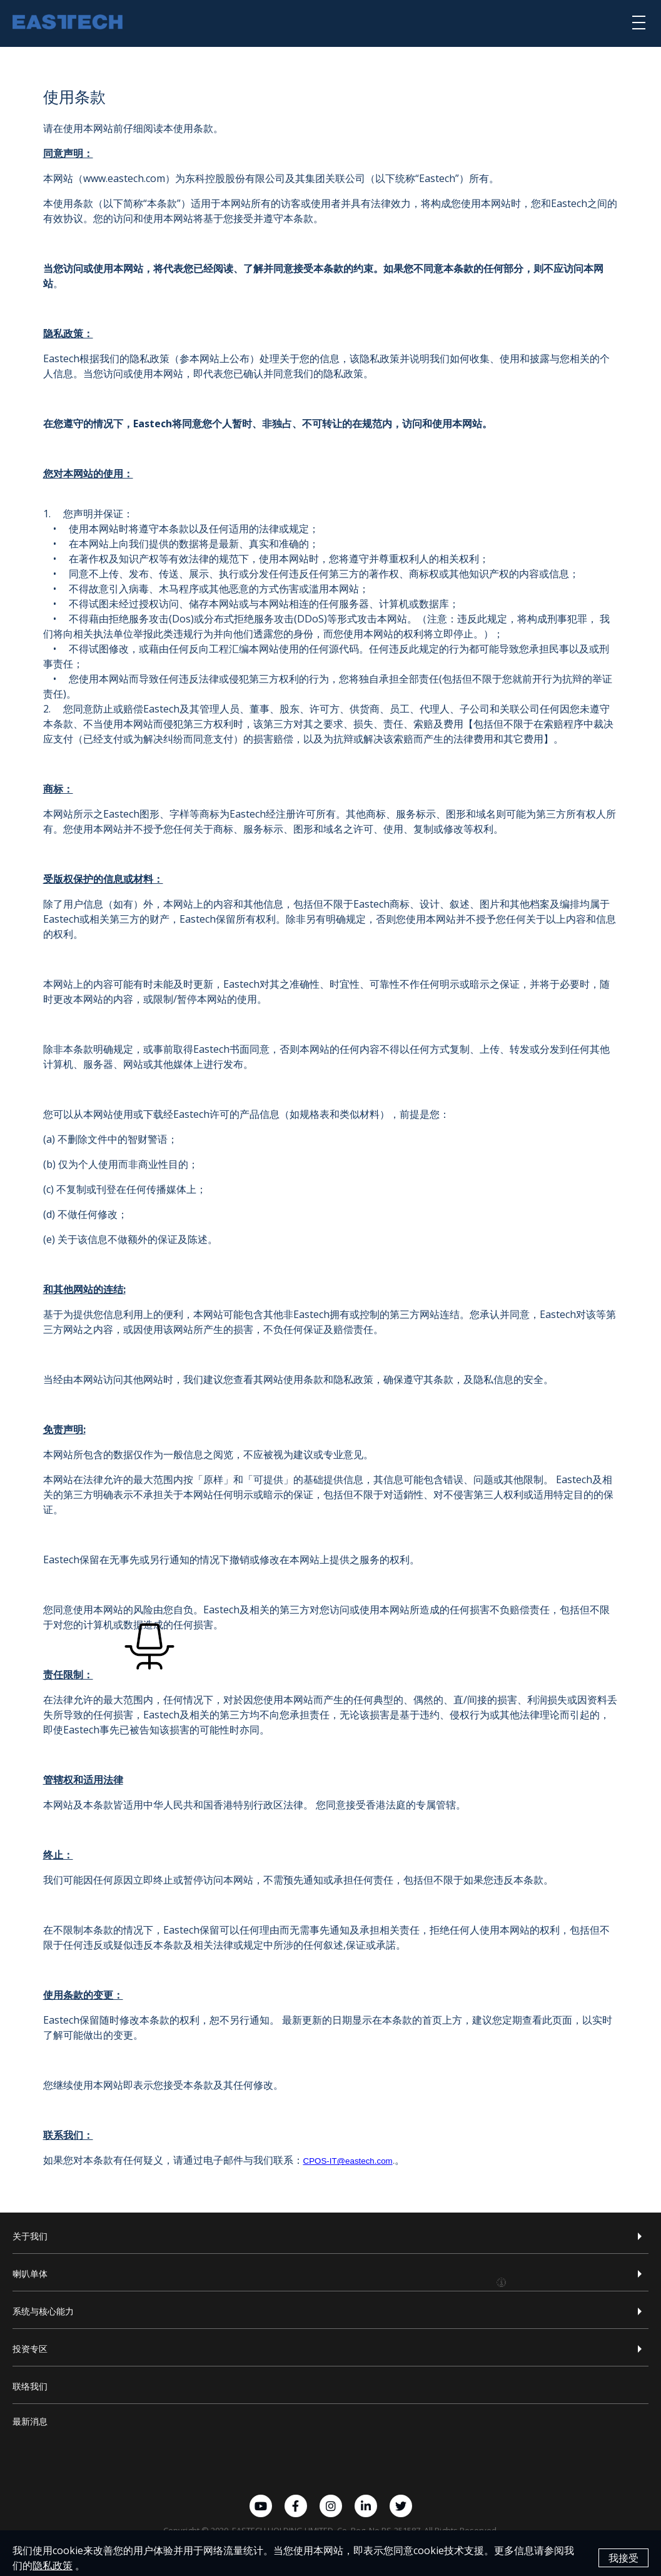 The image size is (661, 2576). I want to click on access workspace or office settings, so click(149, 1646).